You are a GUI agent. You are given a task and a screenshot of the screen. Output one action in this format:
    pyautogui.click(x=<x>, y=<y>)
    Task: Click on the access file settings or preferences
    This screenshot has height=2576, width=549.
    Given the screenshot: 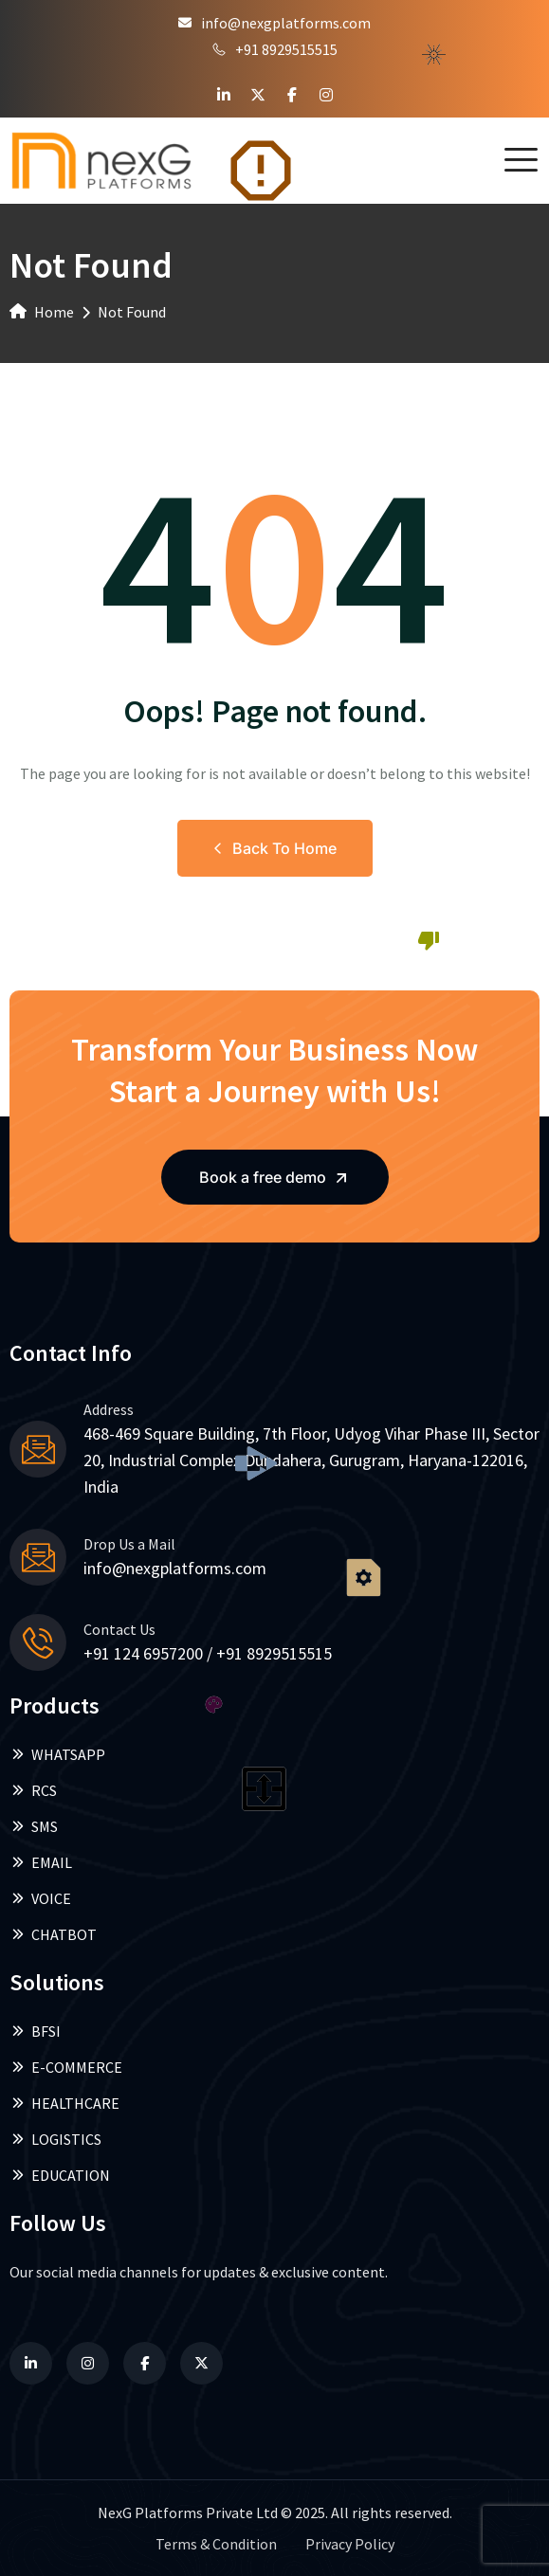 What is the action you would take?
    pyautogui.click(x=363, y=1577)
    